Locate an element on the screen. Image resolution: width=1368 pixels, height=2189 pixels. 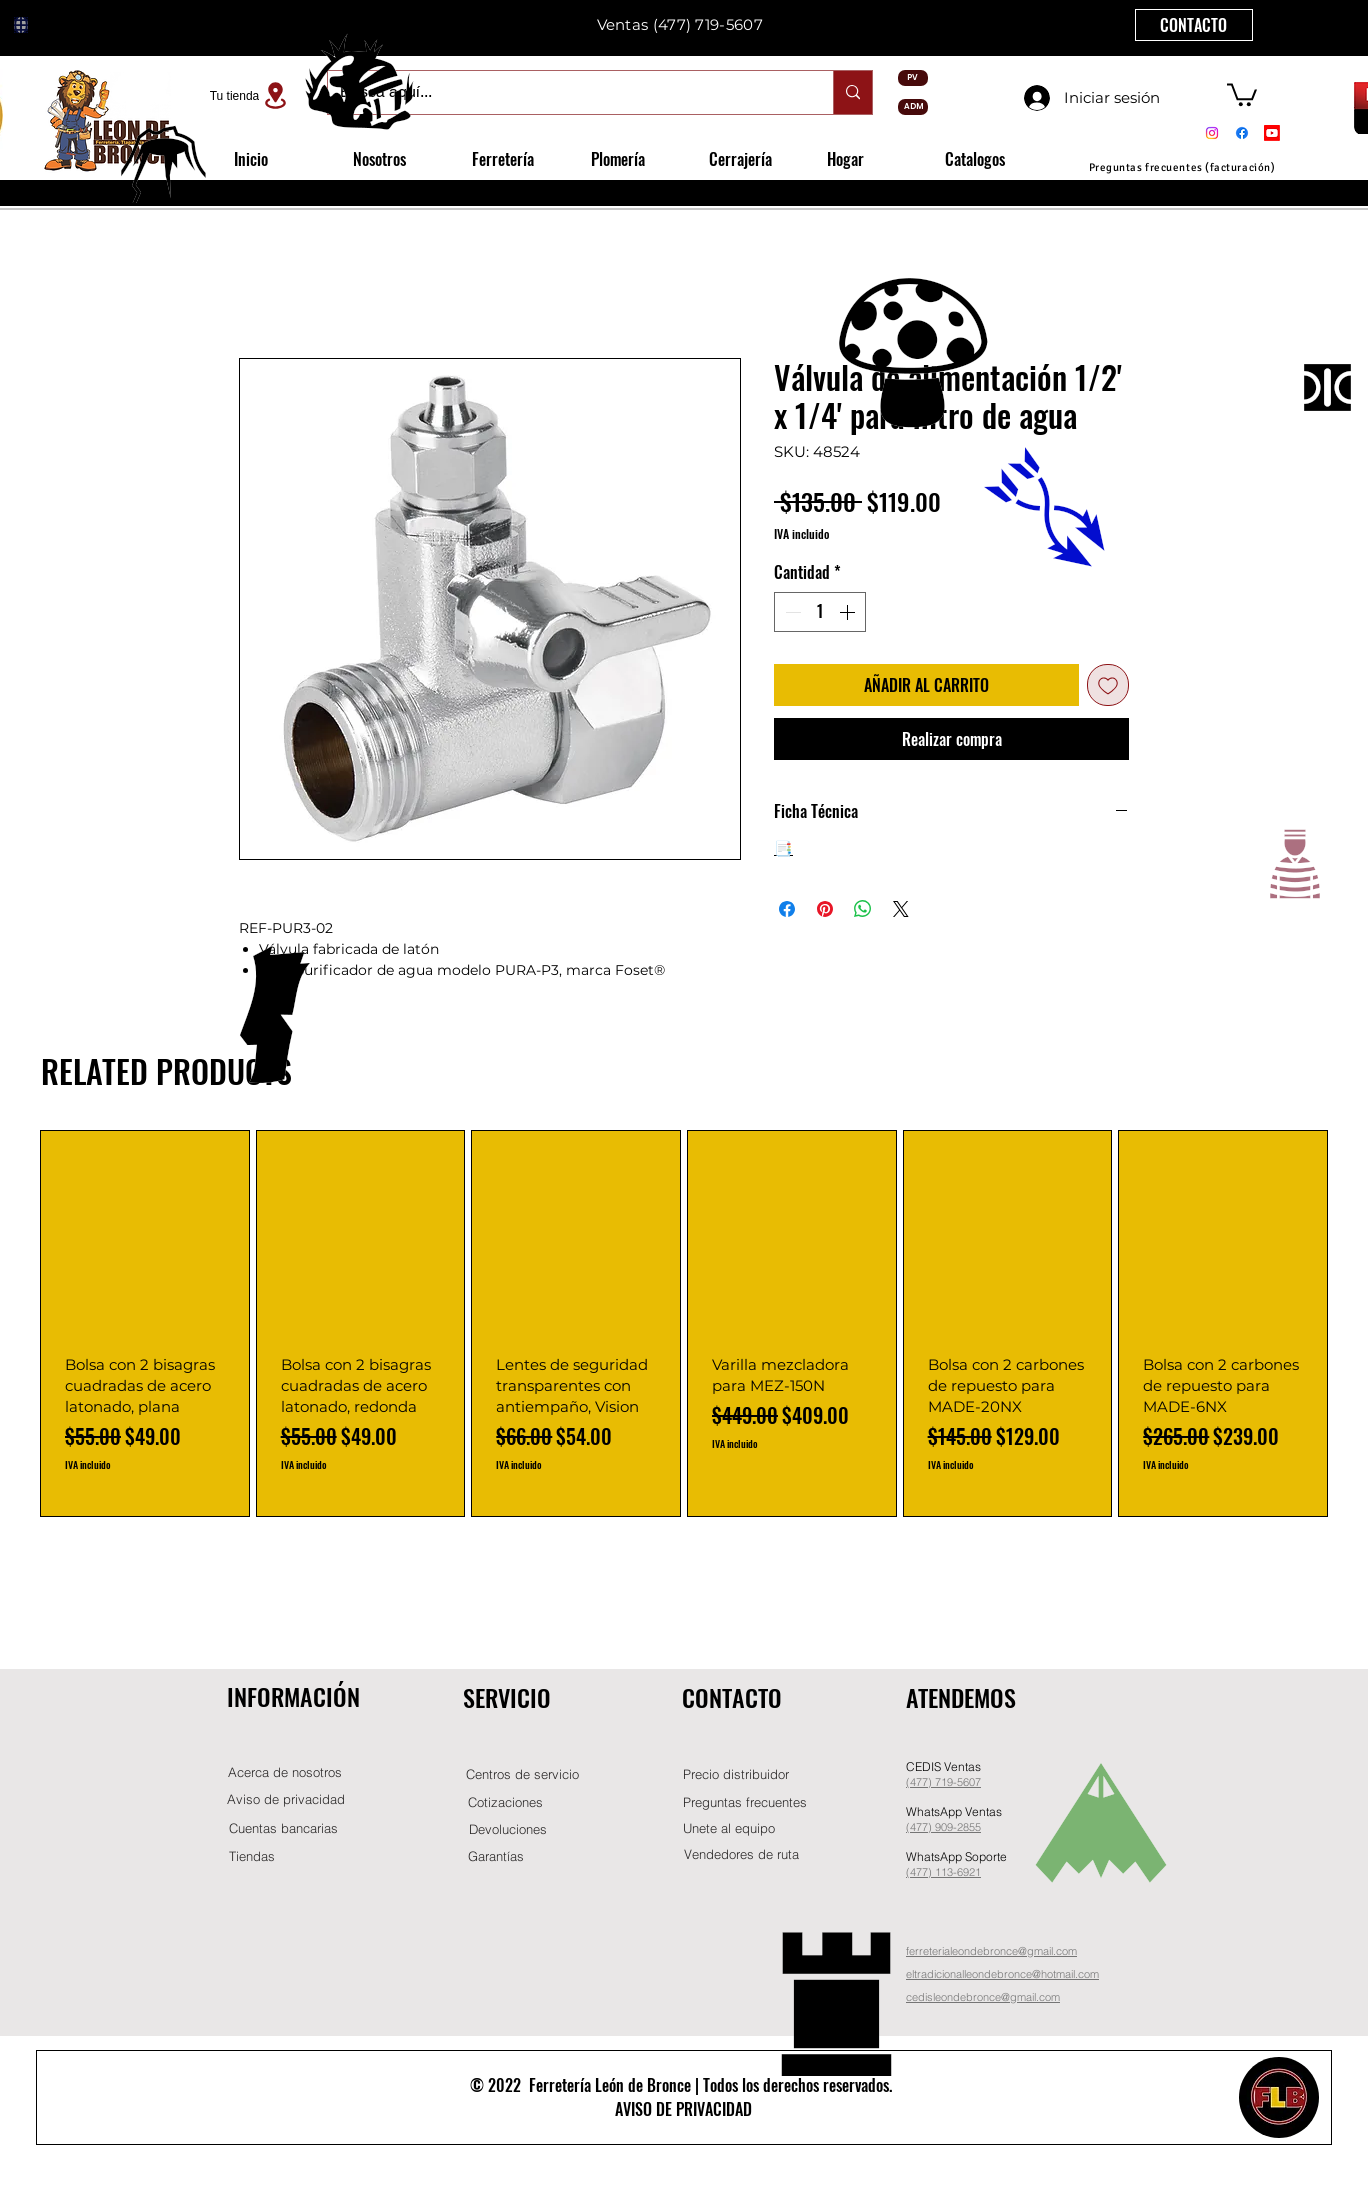
view burial site or ancient monument location is located at coordinates (359, 81).